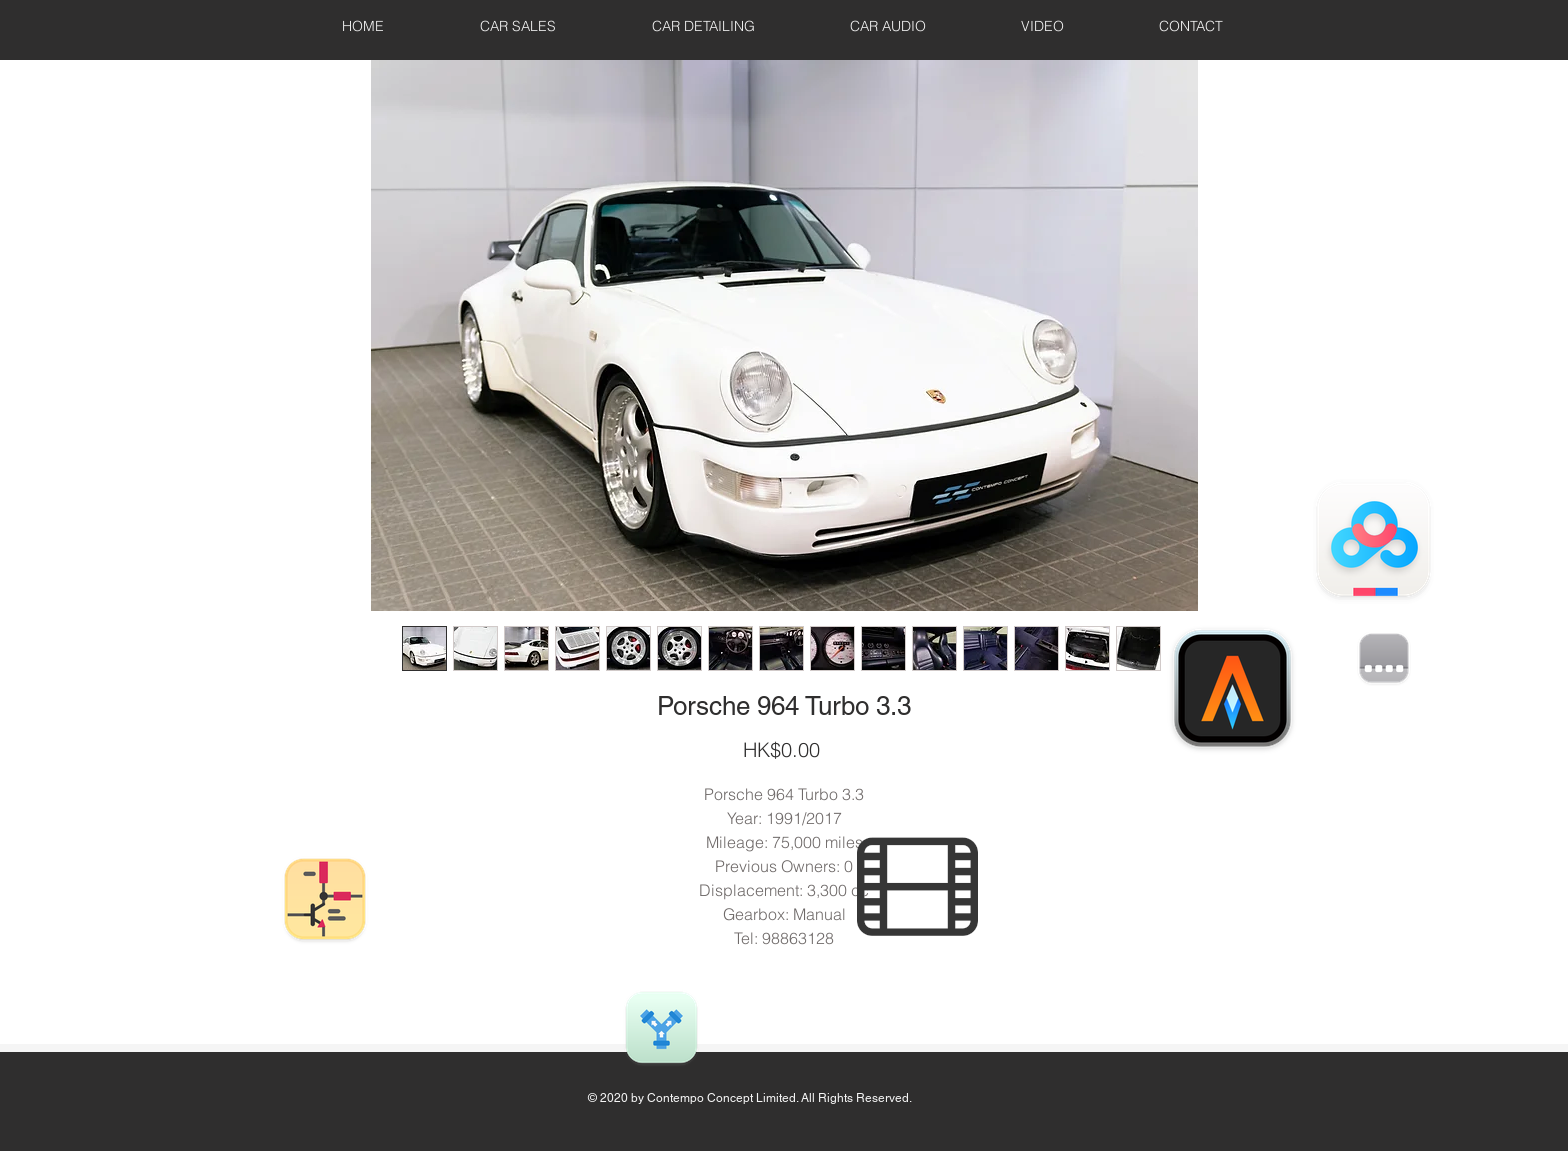  Describe the element at coordinates (1232, 688) in the screenshot. I see `launch alacritty terminal emulator` at that location.